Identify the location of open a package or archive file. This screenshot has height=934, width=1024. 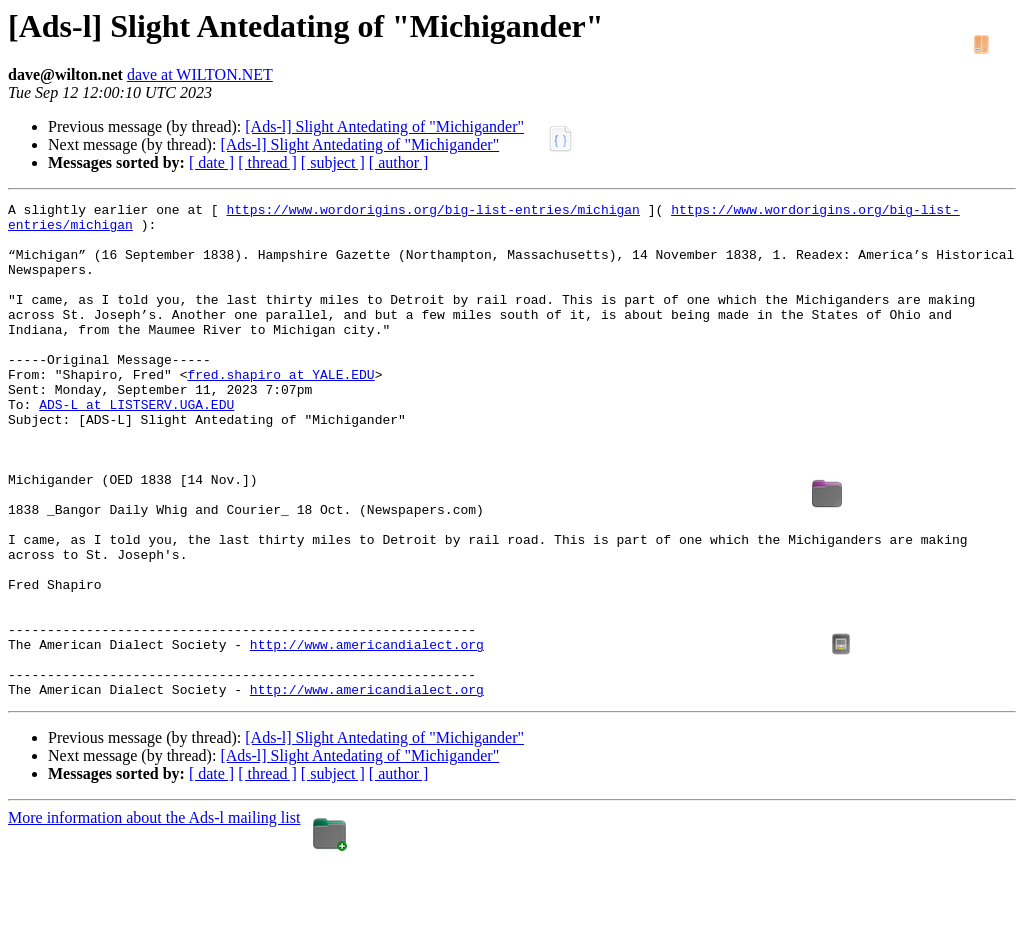
(981, 44).